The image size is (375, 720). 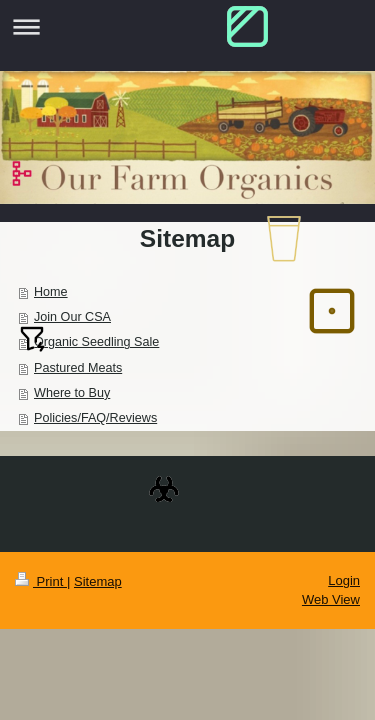 I want to click on roll the dice or generate a random result, so click(x=332, y=311).